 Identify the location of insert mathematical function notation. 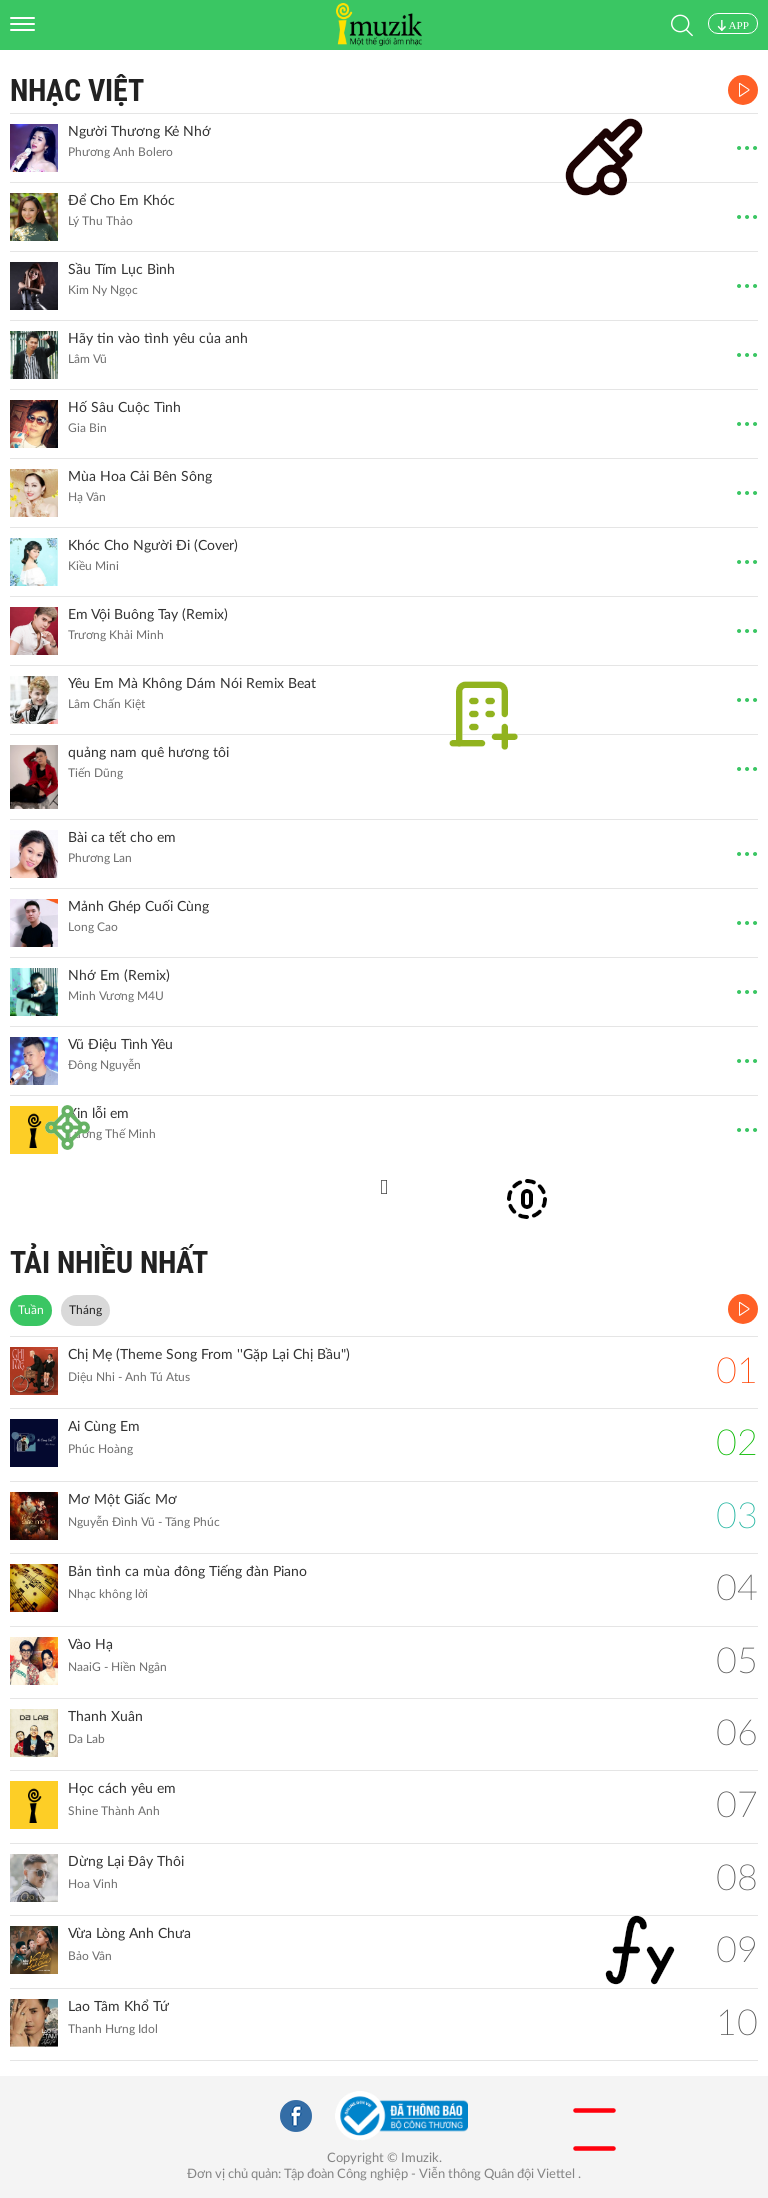
(640, 1950).